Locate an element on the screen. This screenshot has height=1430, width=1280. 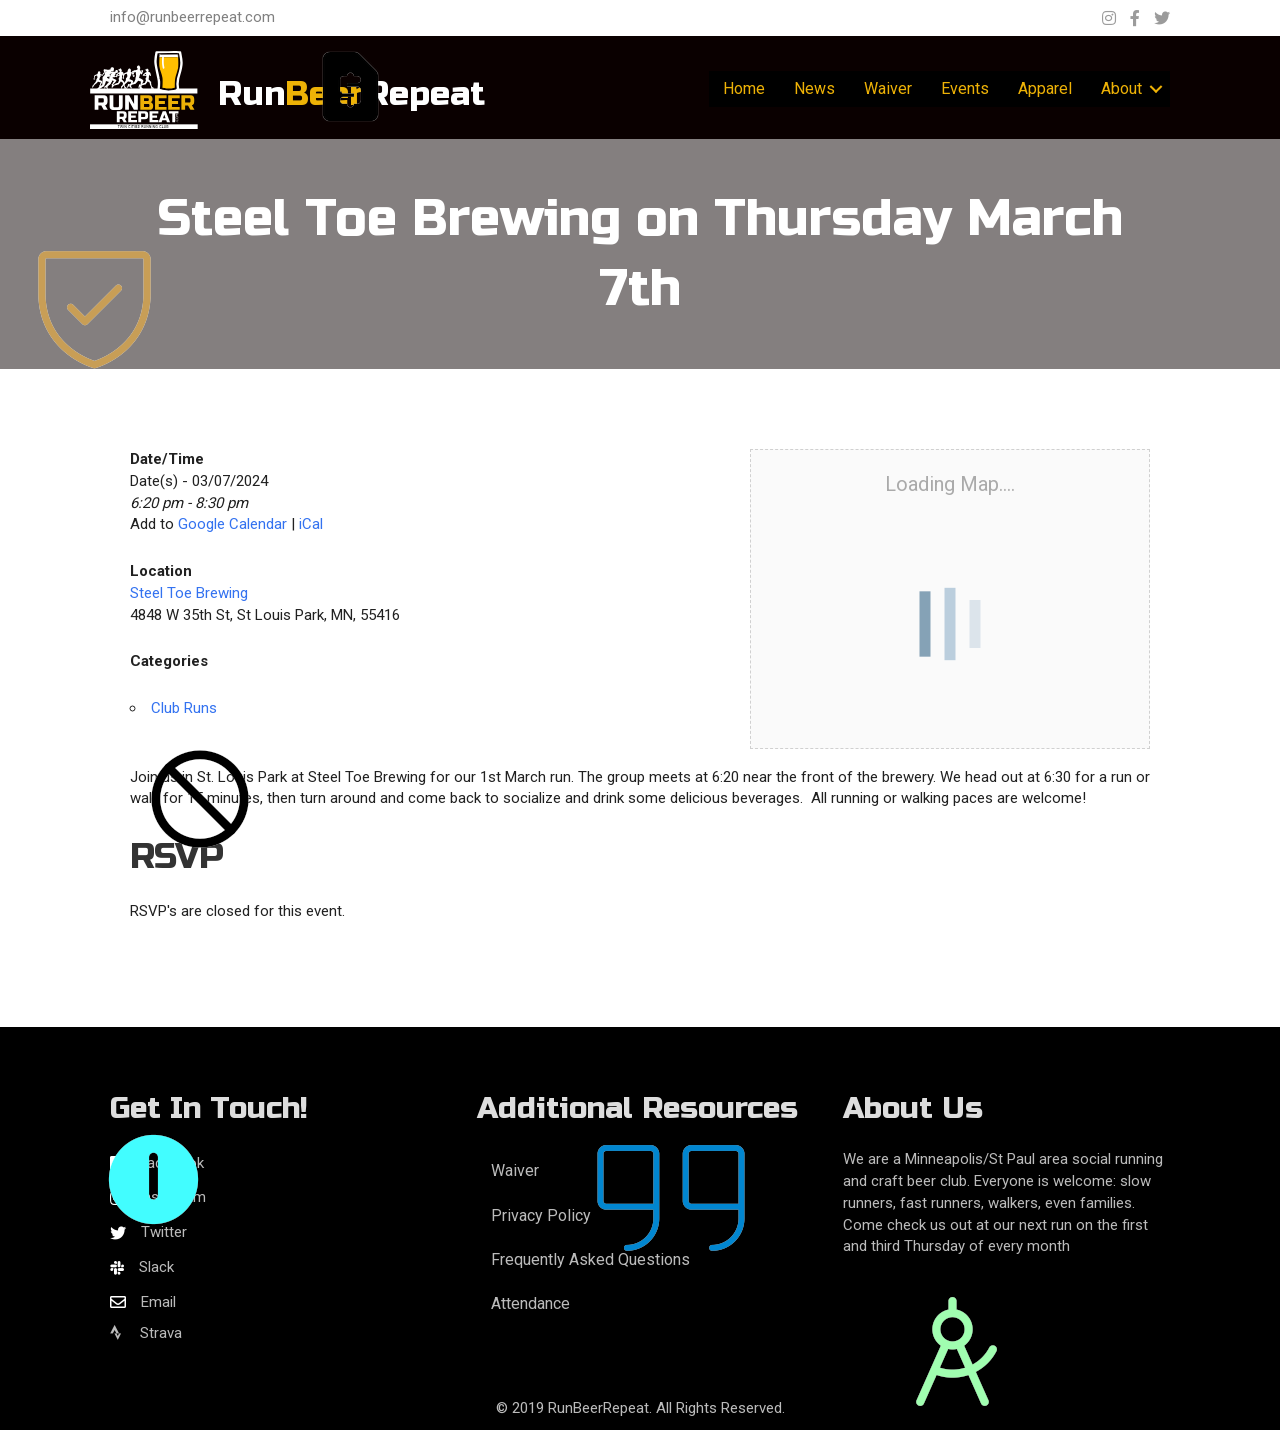
indicates blocked or prohibited content is located at coordinates (200, 799).